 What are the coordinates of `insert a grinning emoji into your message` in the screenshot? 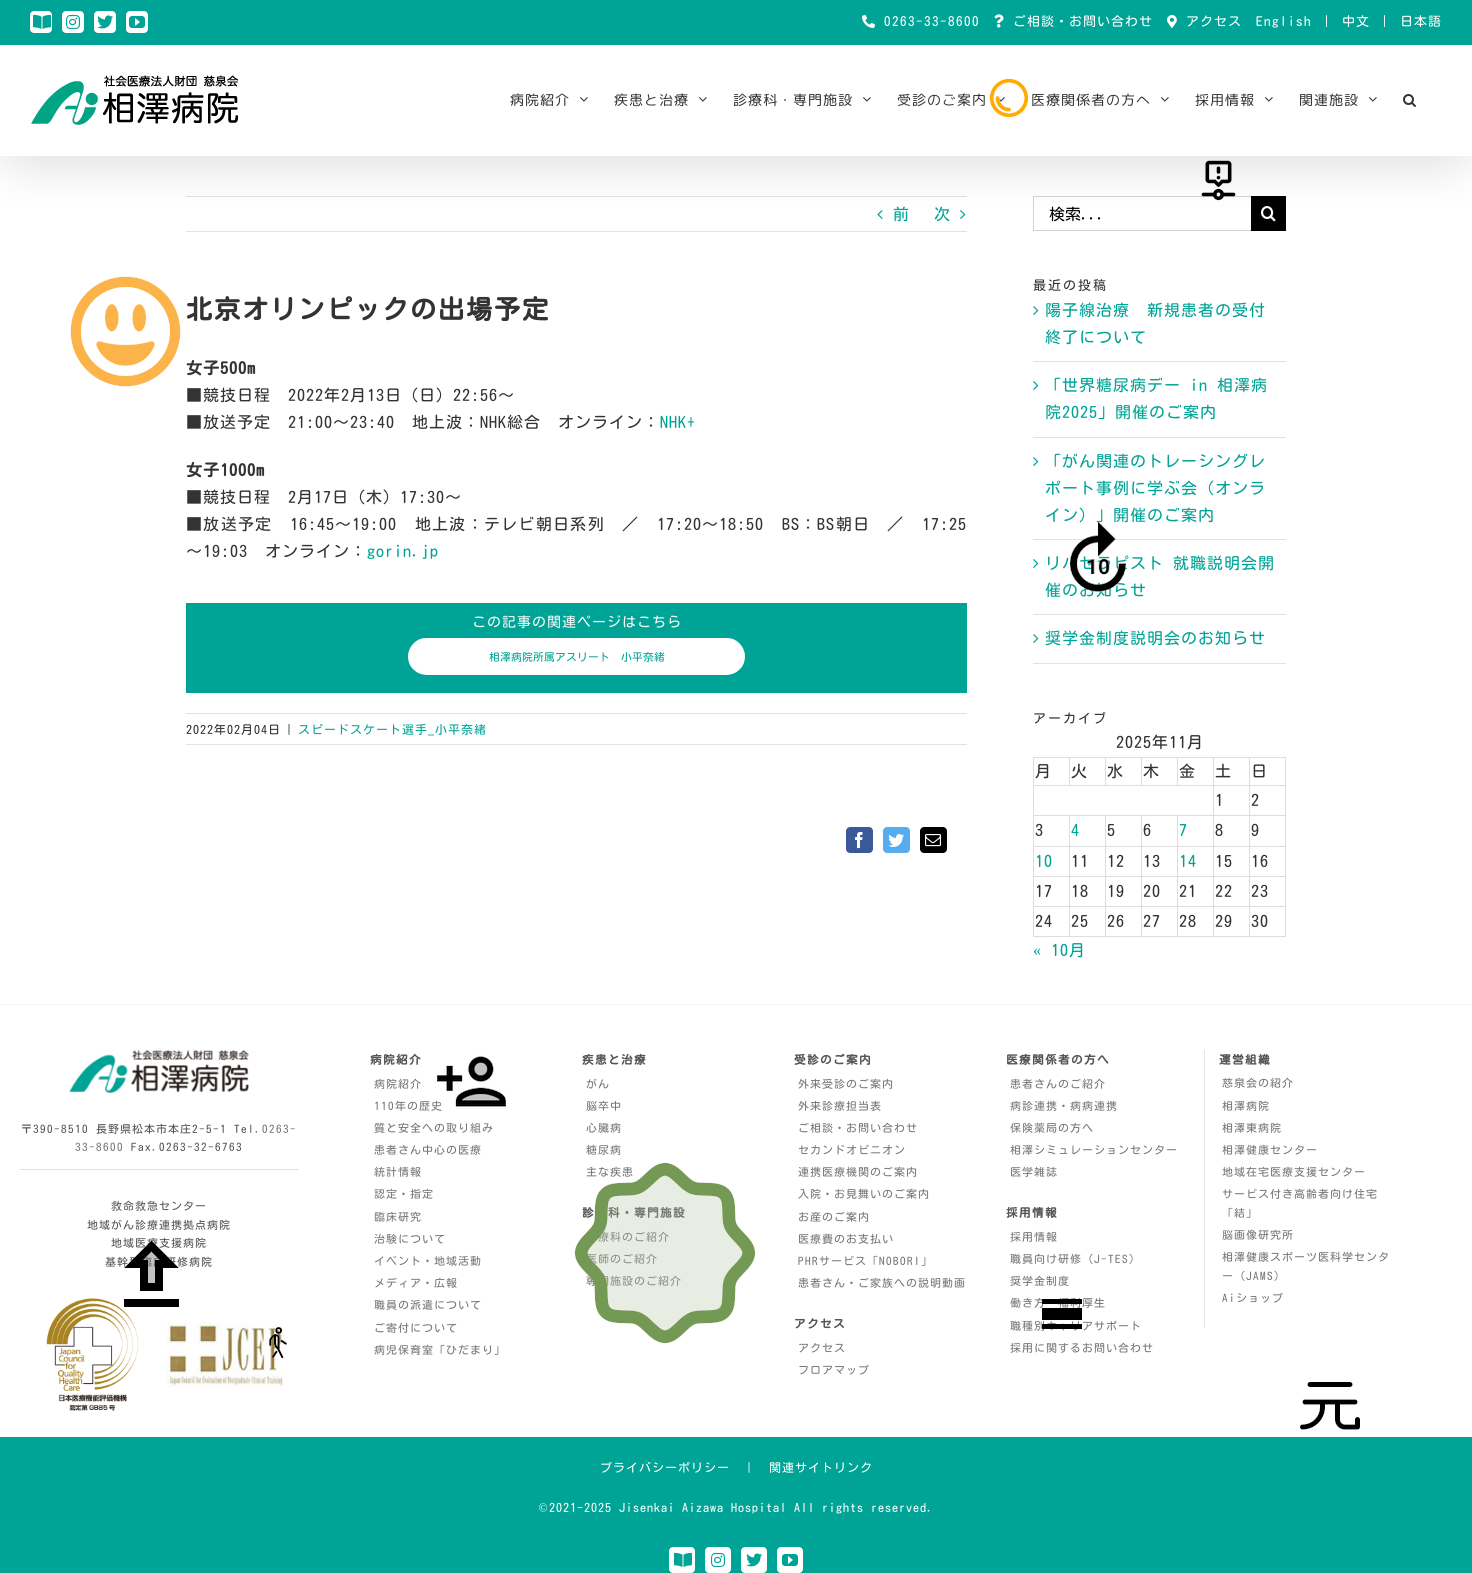 It's located at (125, 331).